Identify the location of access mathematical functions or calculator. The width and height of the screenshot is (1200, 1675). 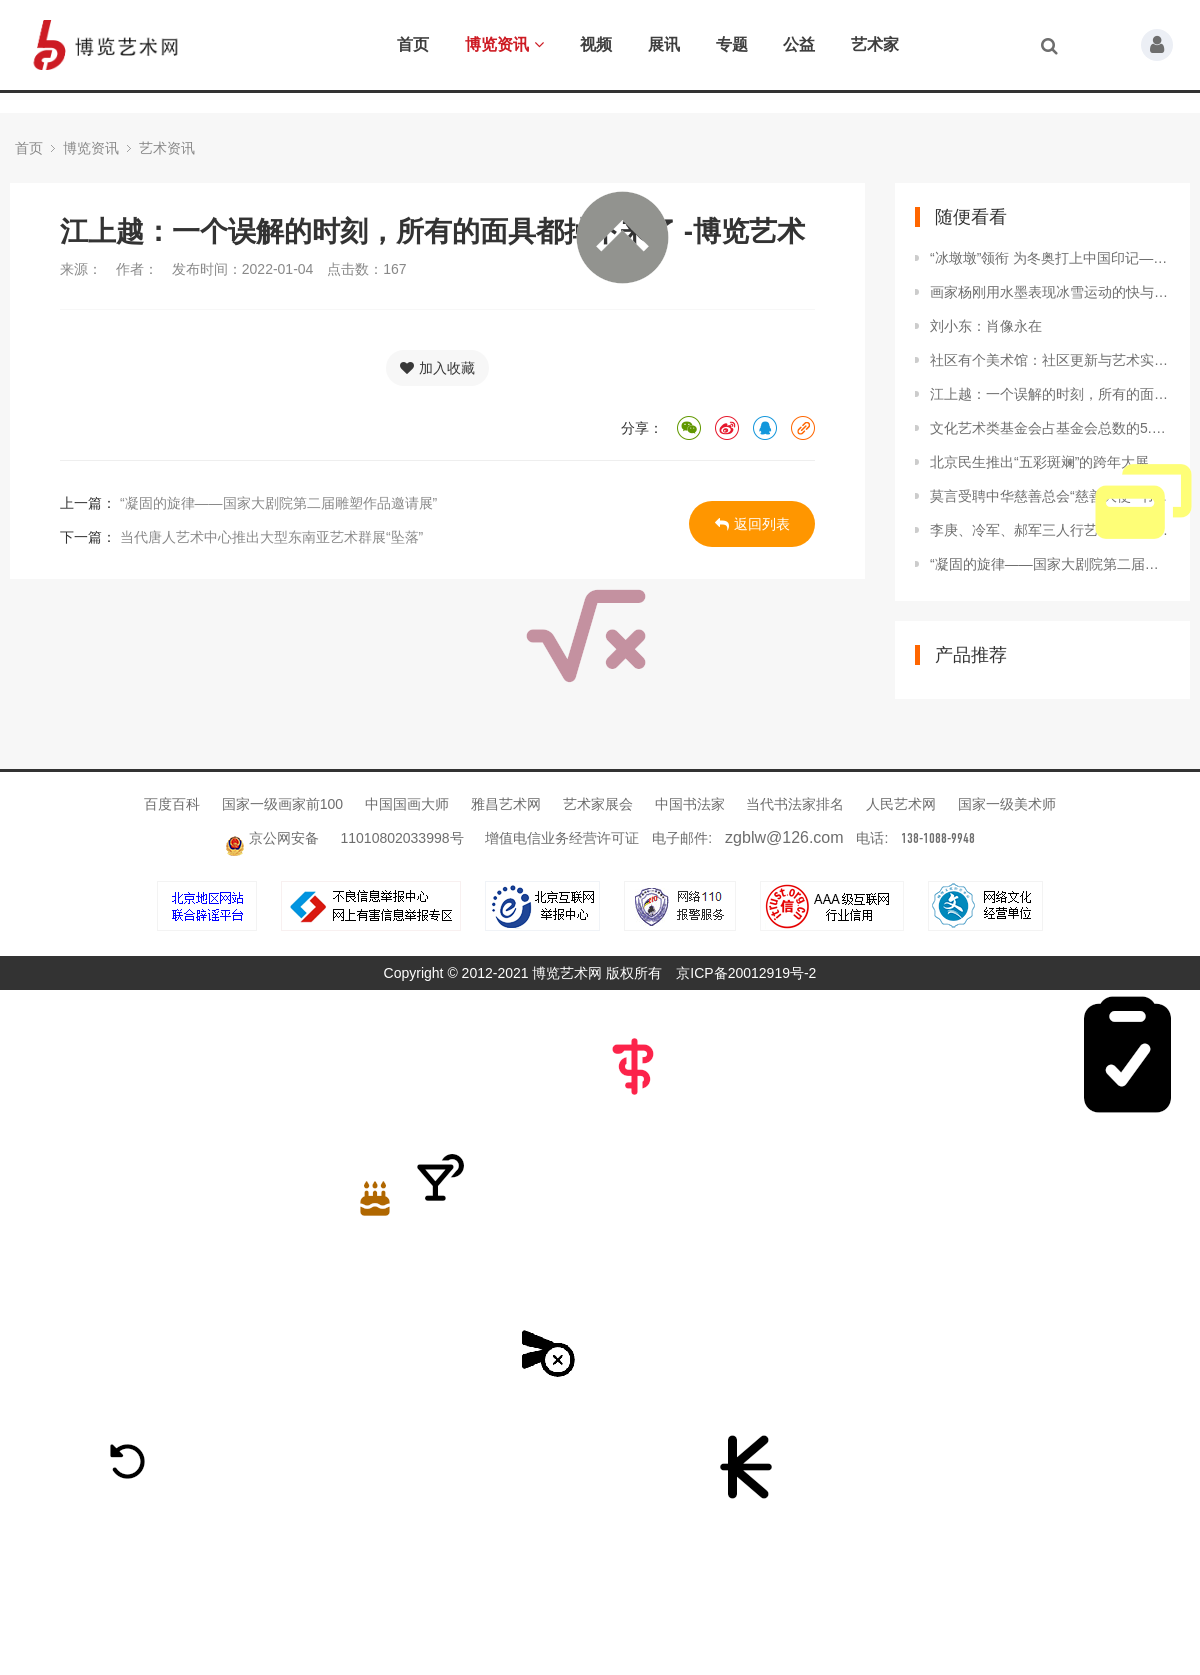
(586, 636).